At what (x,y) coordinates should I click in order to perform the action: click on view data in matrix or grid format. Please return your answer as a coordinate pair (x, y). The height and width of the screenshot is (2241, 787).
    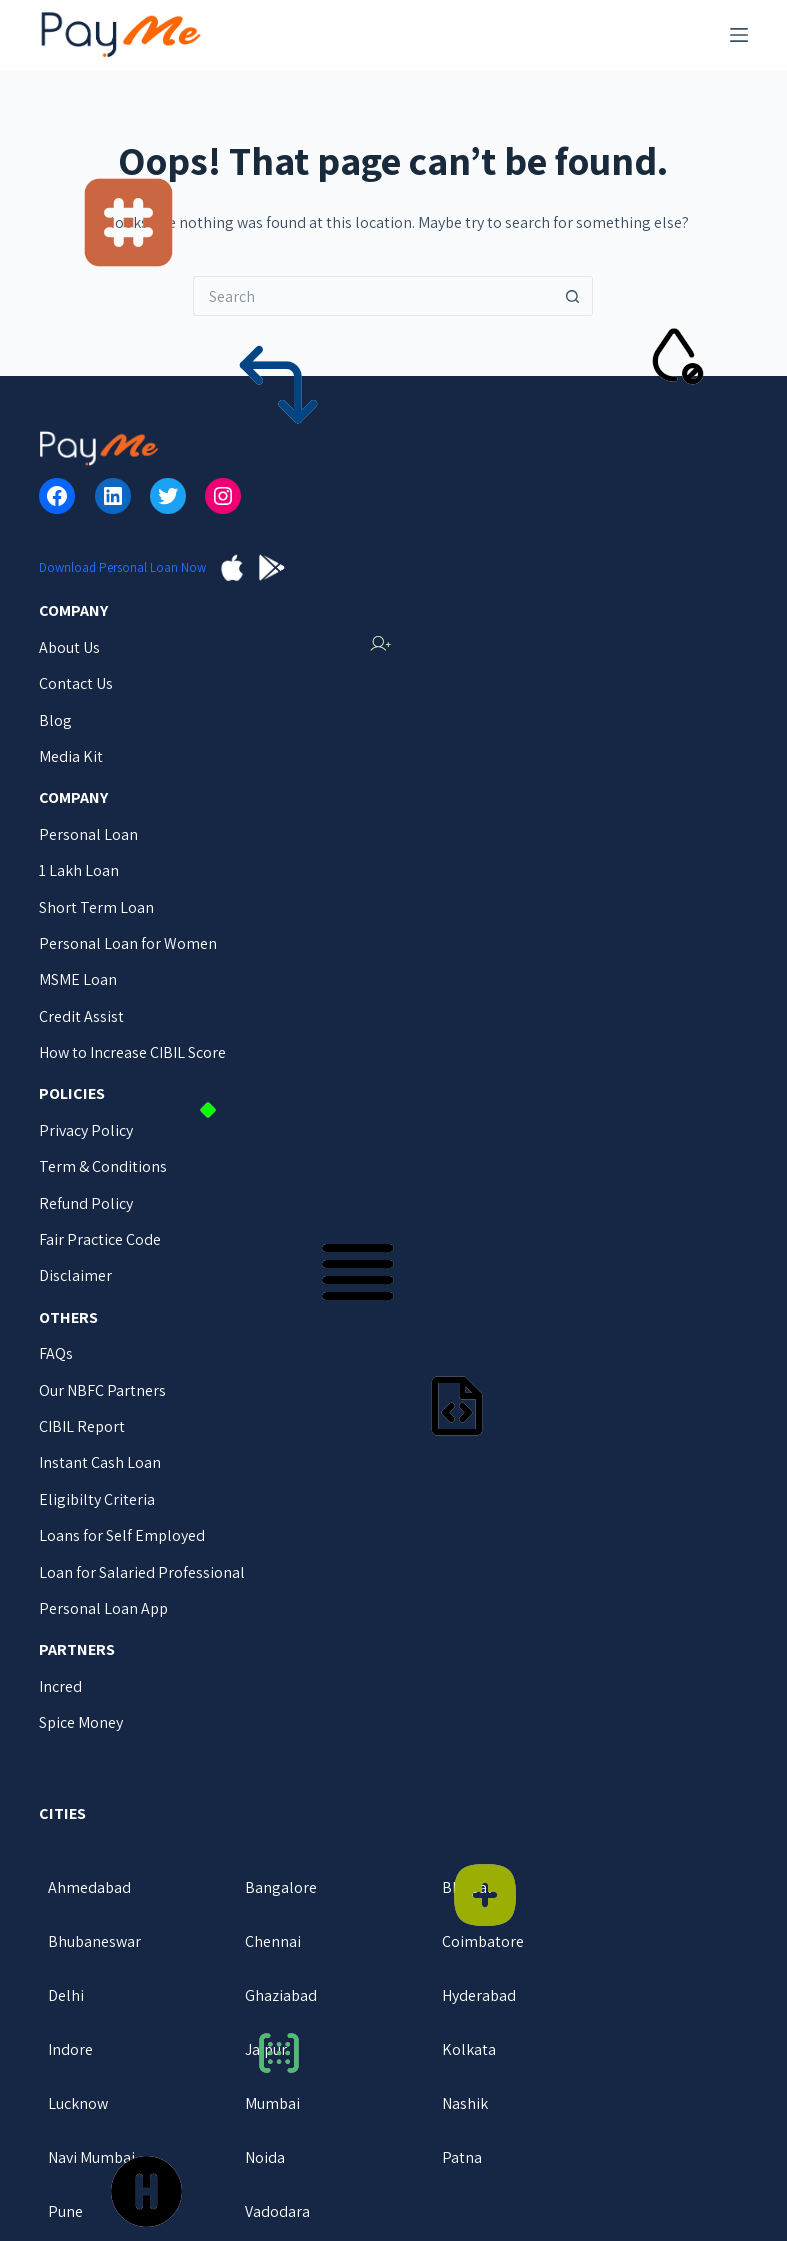
    Looking at the image, I should click on (279, 2053).